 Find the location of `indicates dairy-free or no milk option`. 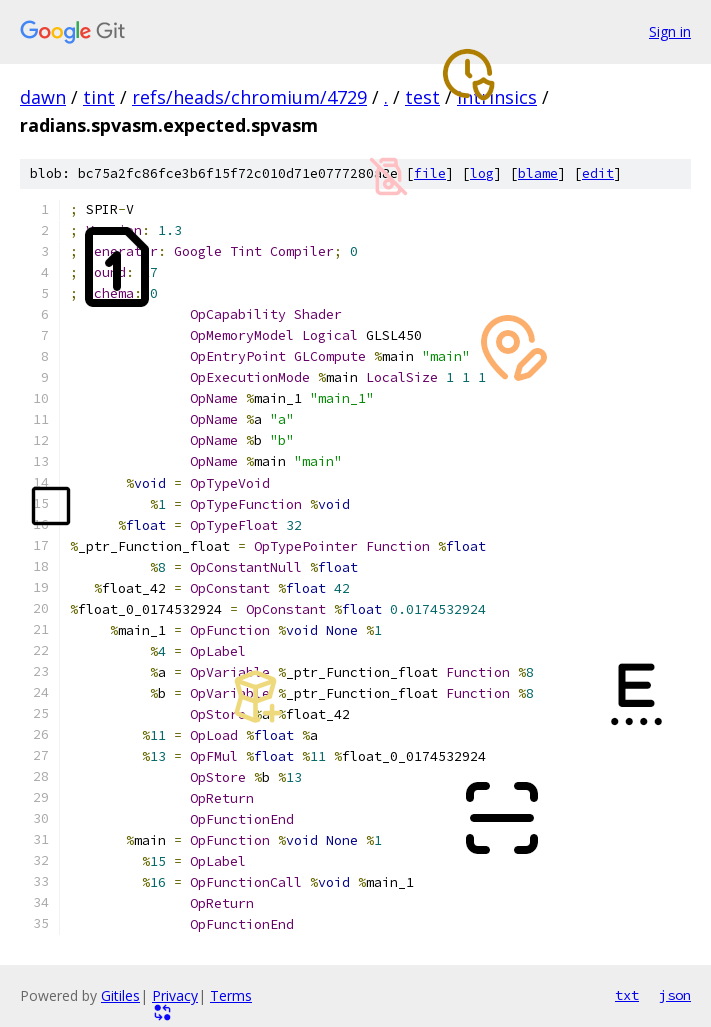

indicates dairy-free or no milk option is located at coordinates (388, 176).